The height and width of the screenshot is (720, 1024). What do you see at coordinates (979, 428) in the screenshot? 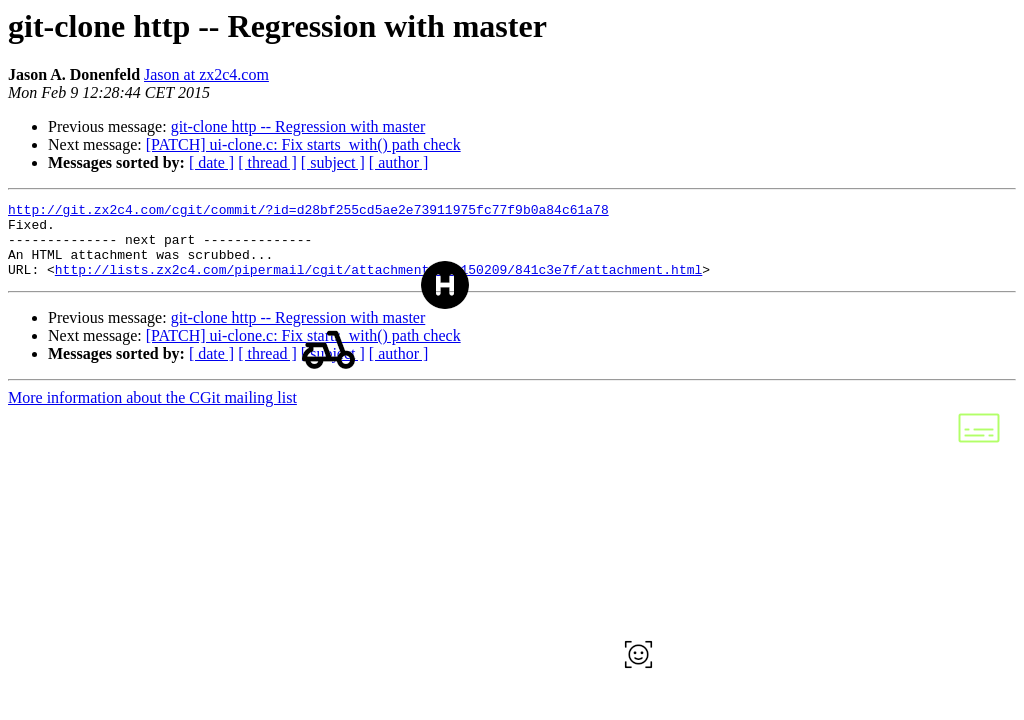
I see `enable subtitles or closed captions` at bounding box center [979, 428].